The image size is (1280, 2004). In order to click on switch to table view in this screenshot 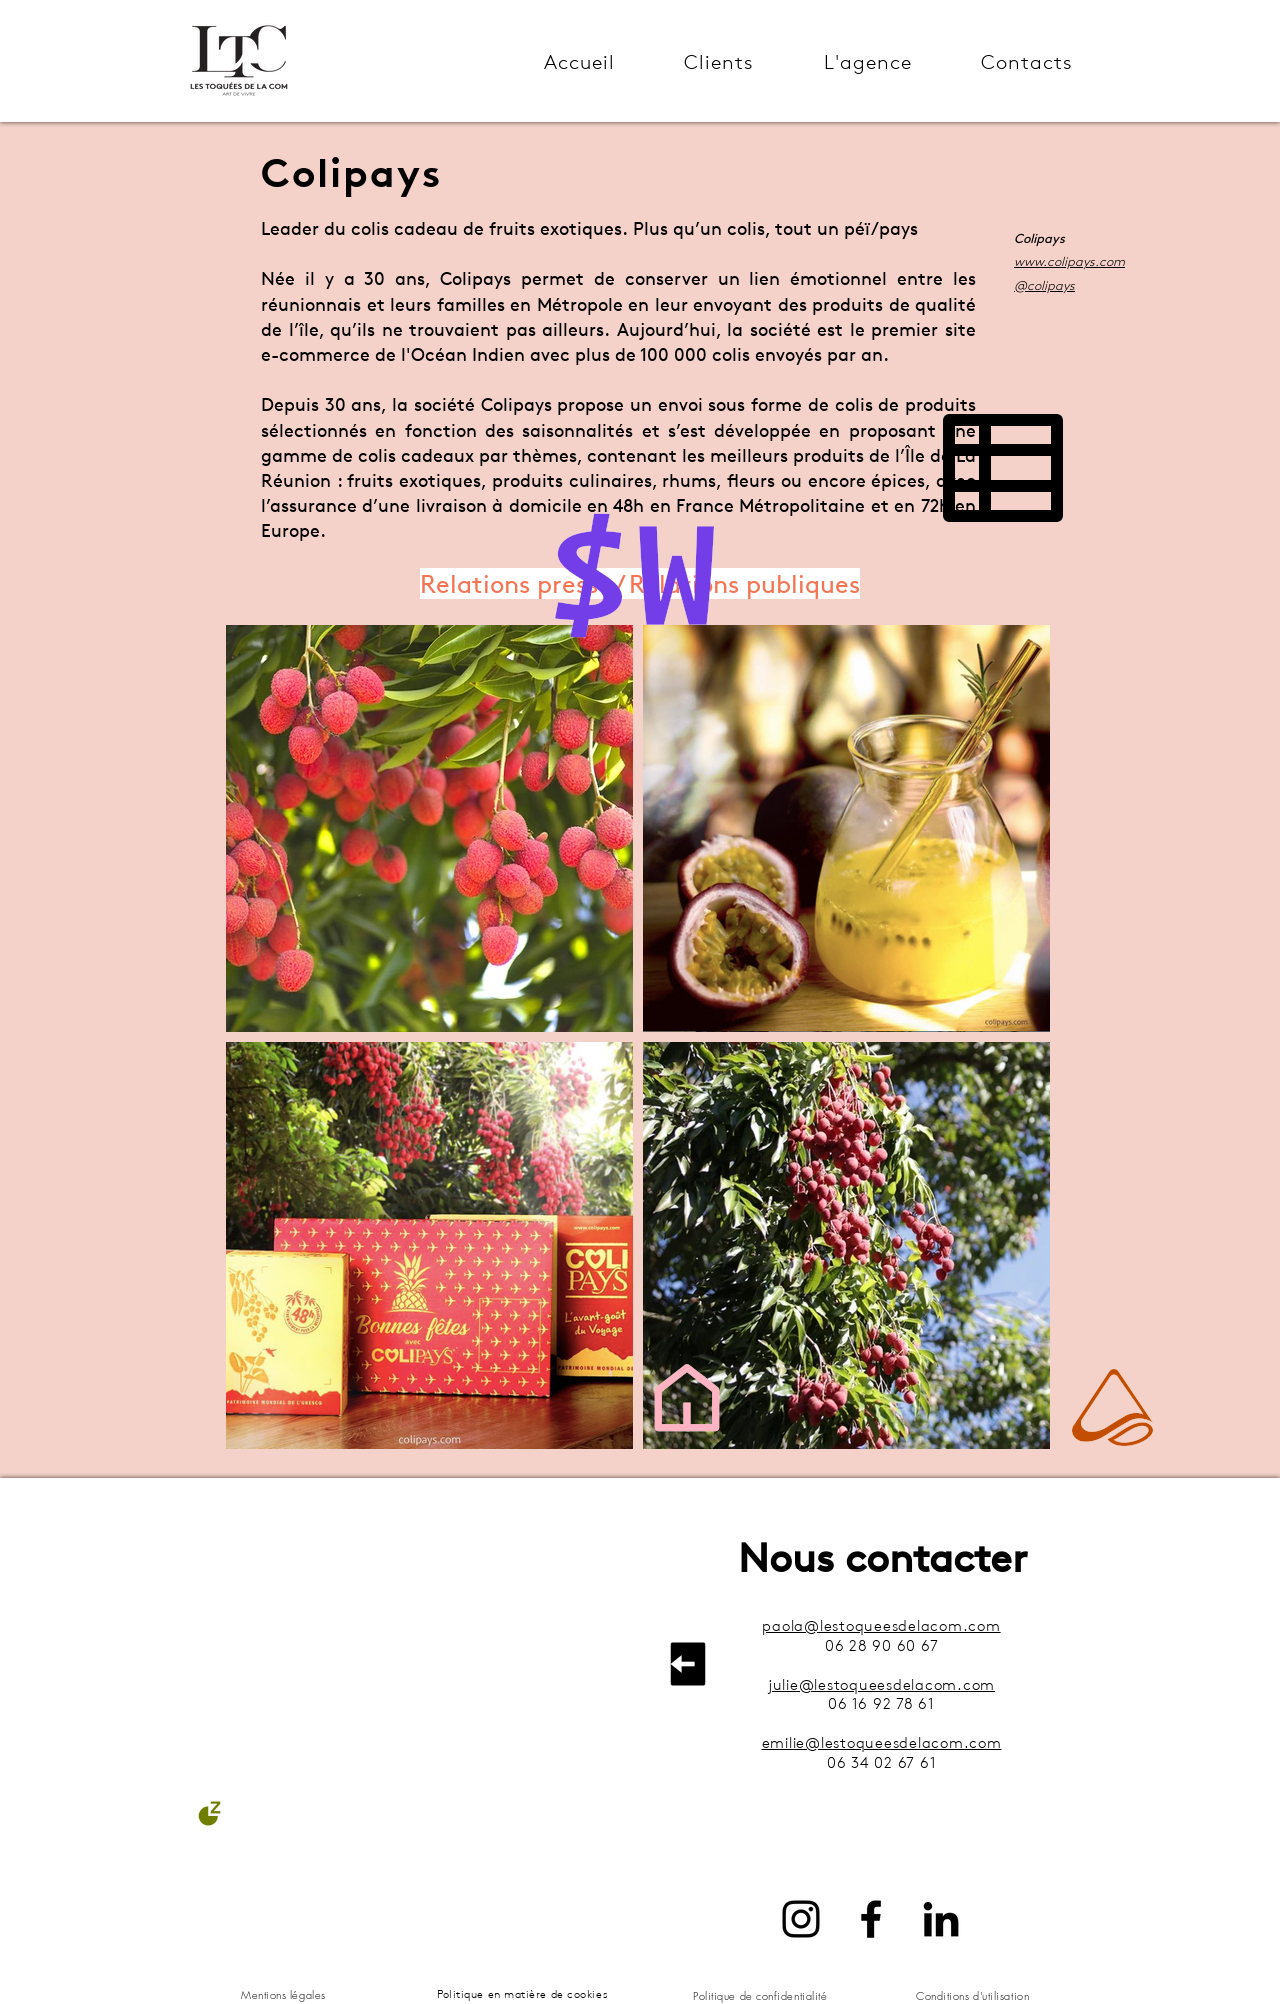, I will do `click(1003, 468)`.